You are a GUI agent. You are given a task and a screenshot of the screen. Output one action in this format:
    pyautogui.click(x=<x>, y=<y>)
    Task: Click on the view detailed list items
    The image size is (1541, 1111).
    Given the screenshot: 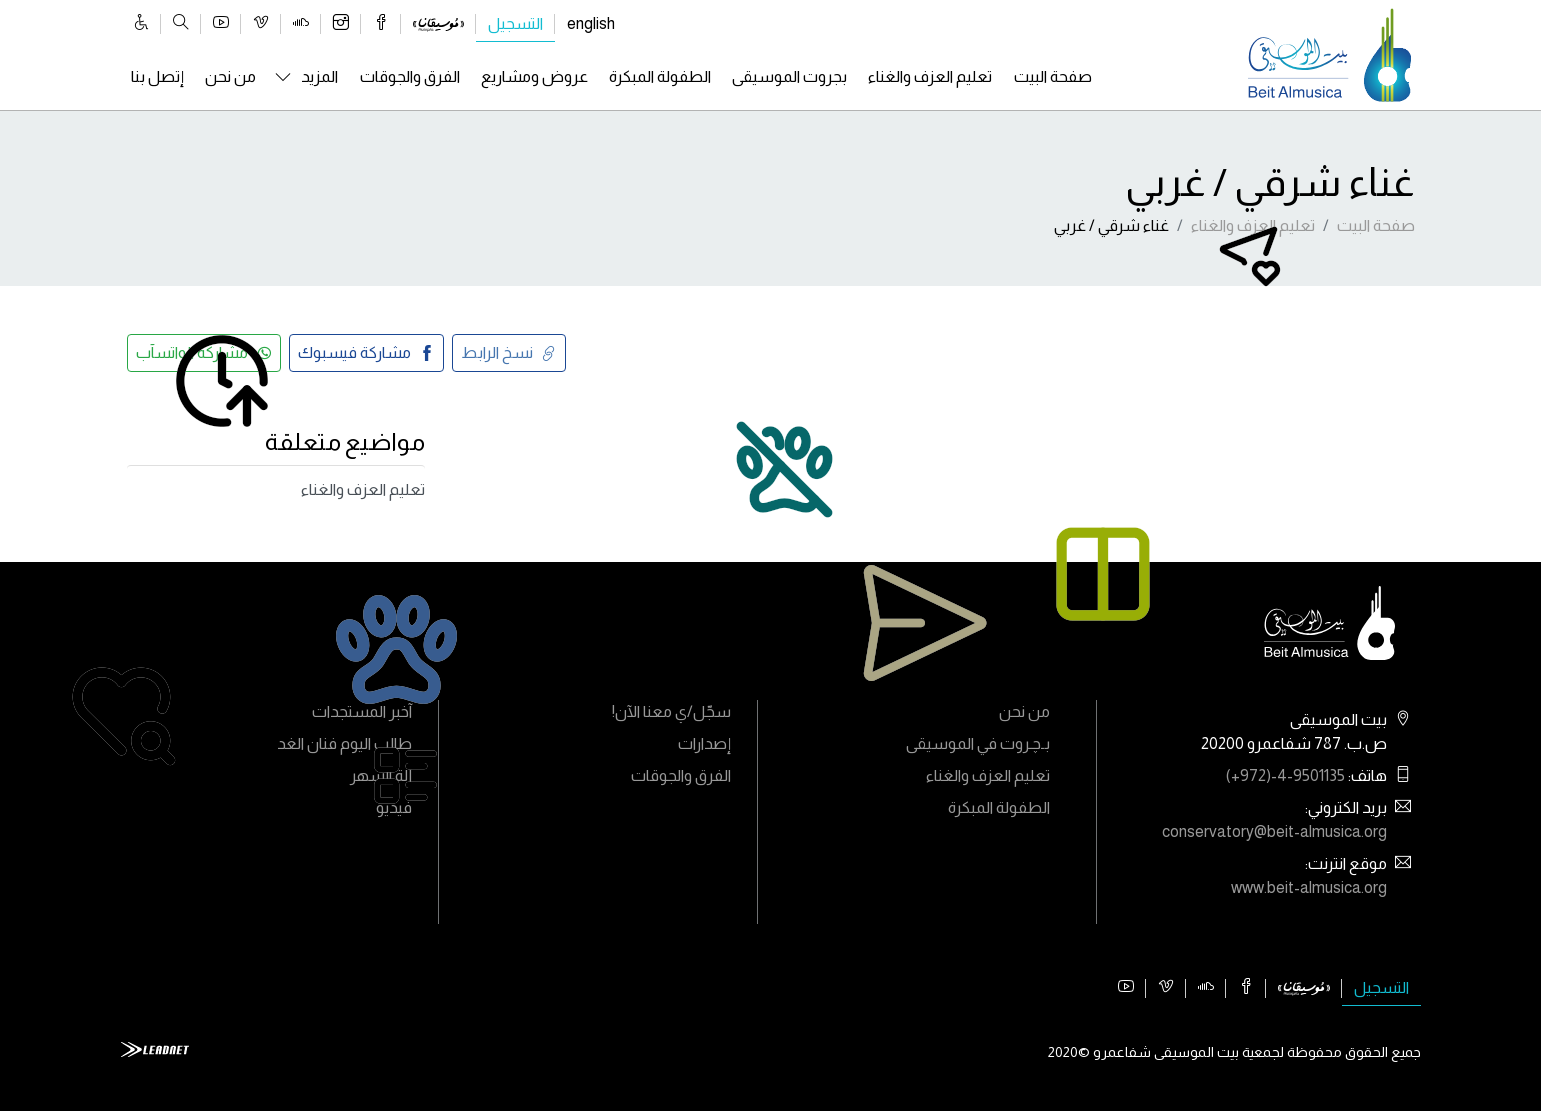 What is the action you would take?
    pyautogui.click(x=405, y=775)
    